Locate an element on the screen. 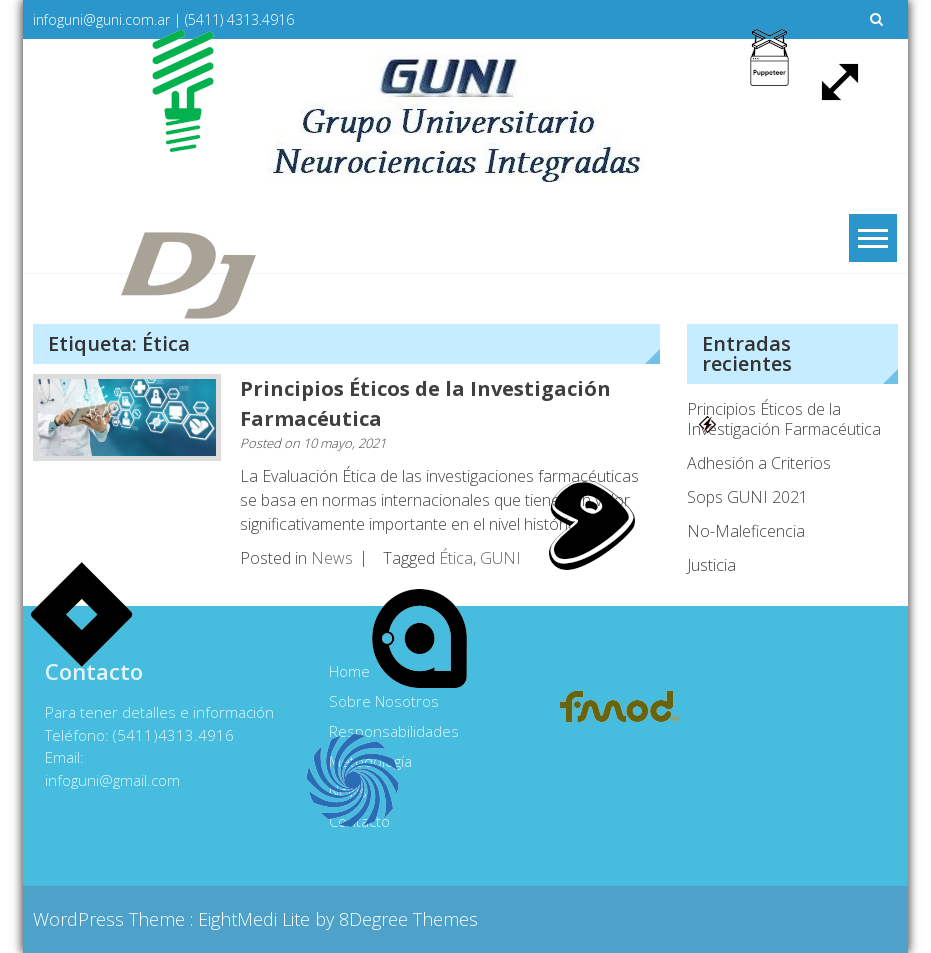 This screenshot has height=953, width=931. expand content to fullscreen is located at coordinates (840, 82).